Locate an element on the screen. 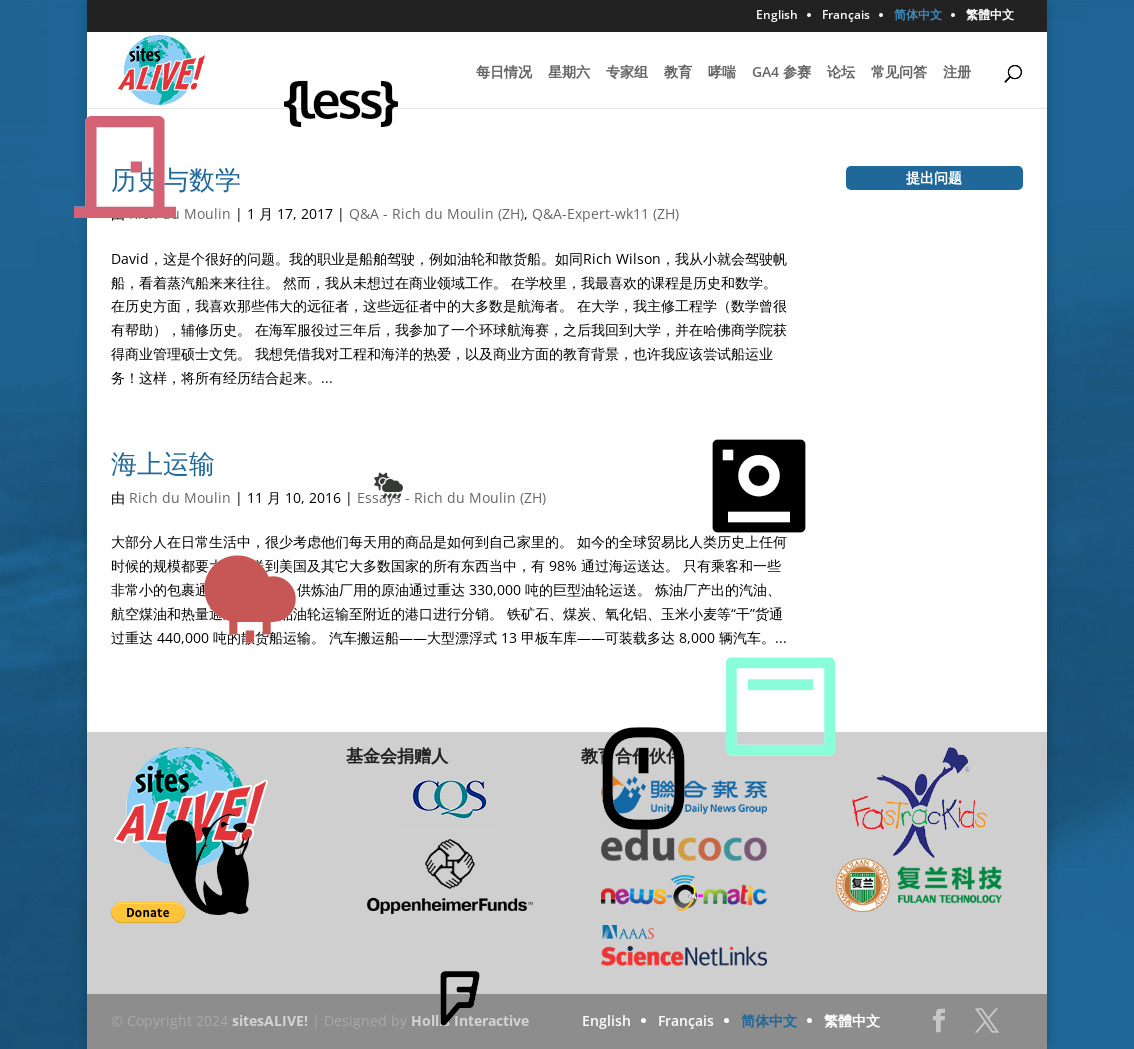 This screenshot has height=1049, width=1134. exit or log out of the application is located at coordinates (125, 167).